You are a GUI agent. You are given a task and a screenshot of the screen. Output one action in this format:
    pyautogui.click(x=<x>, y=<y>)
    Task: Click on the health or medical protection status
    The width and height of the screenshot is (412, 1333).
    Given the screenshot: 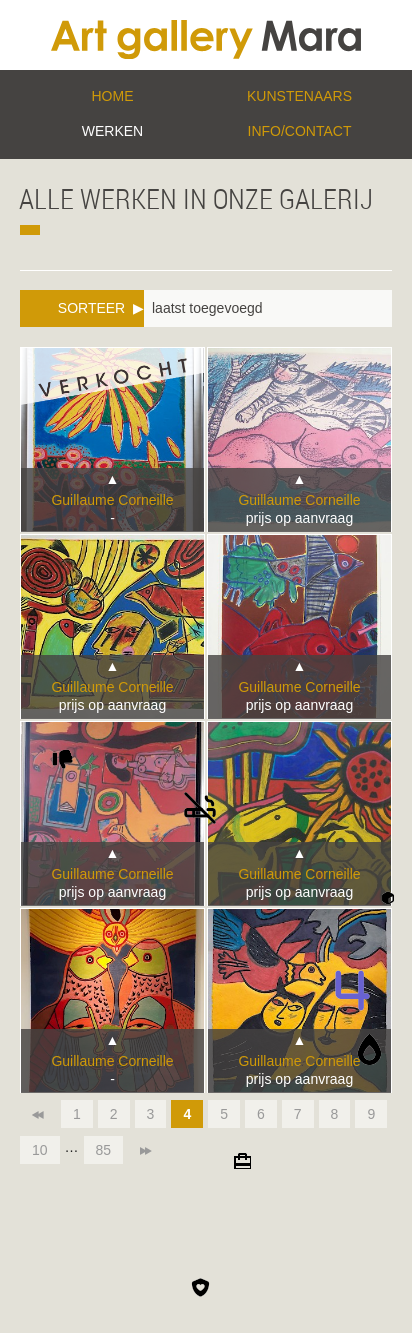 What is the action you would take?
    pyautogui.click(x=200, y=1287)
    